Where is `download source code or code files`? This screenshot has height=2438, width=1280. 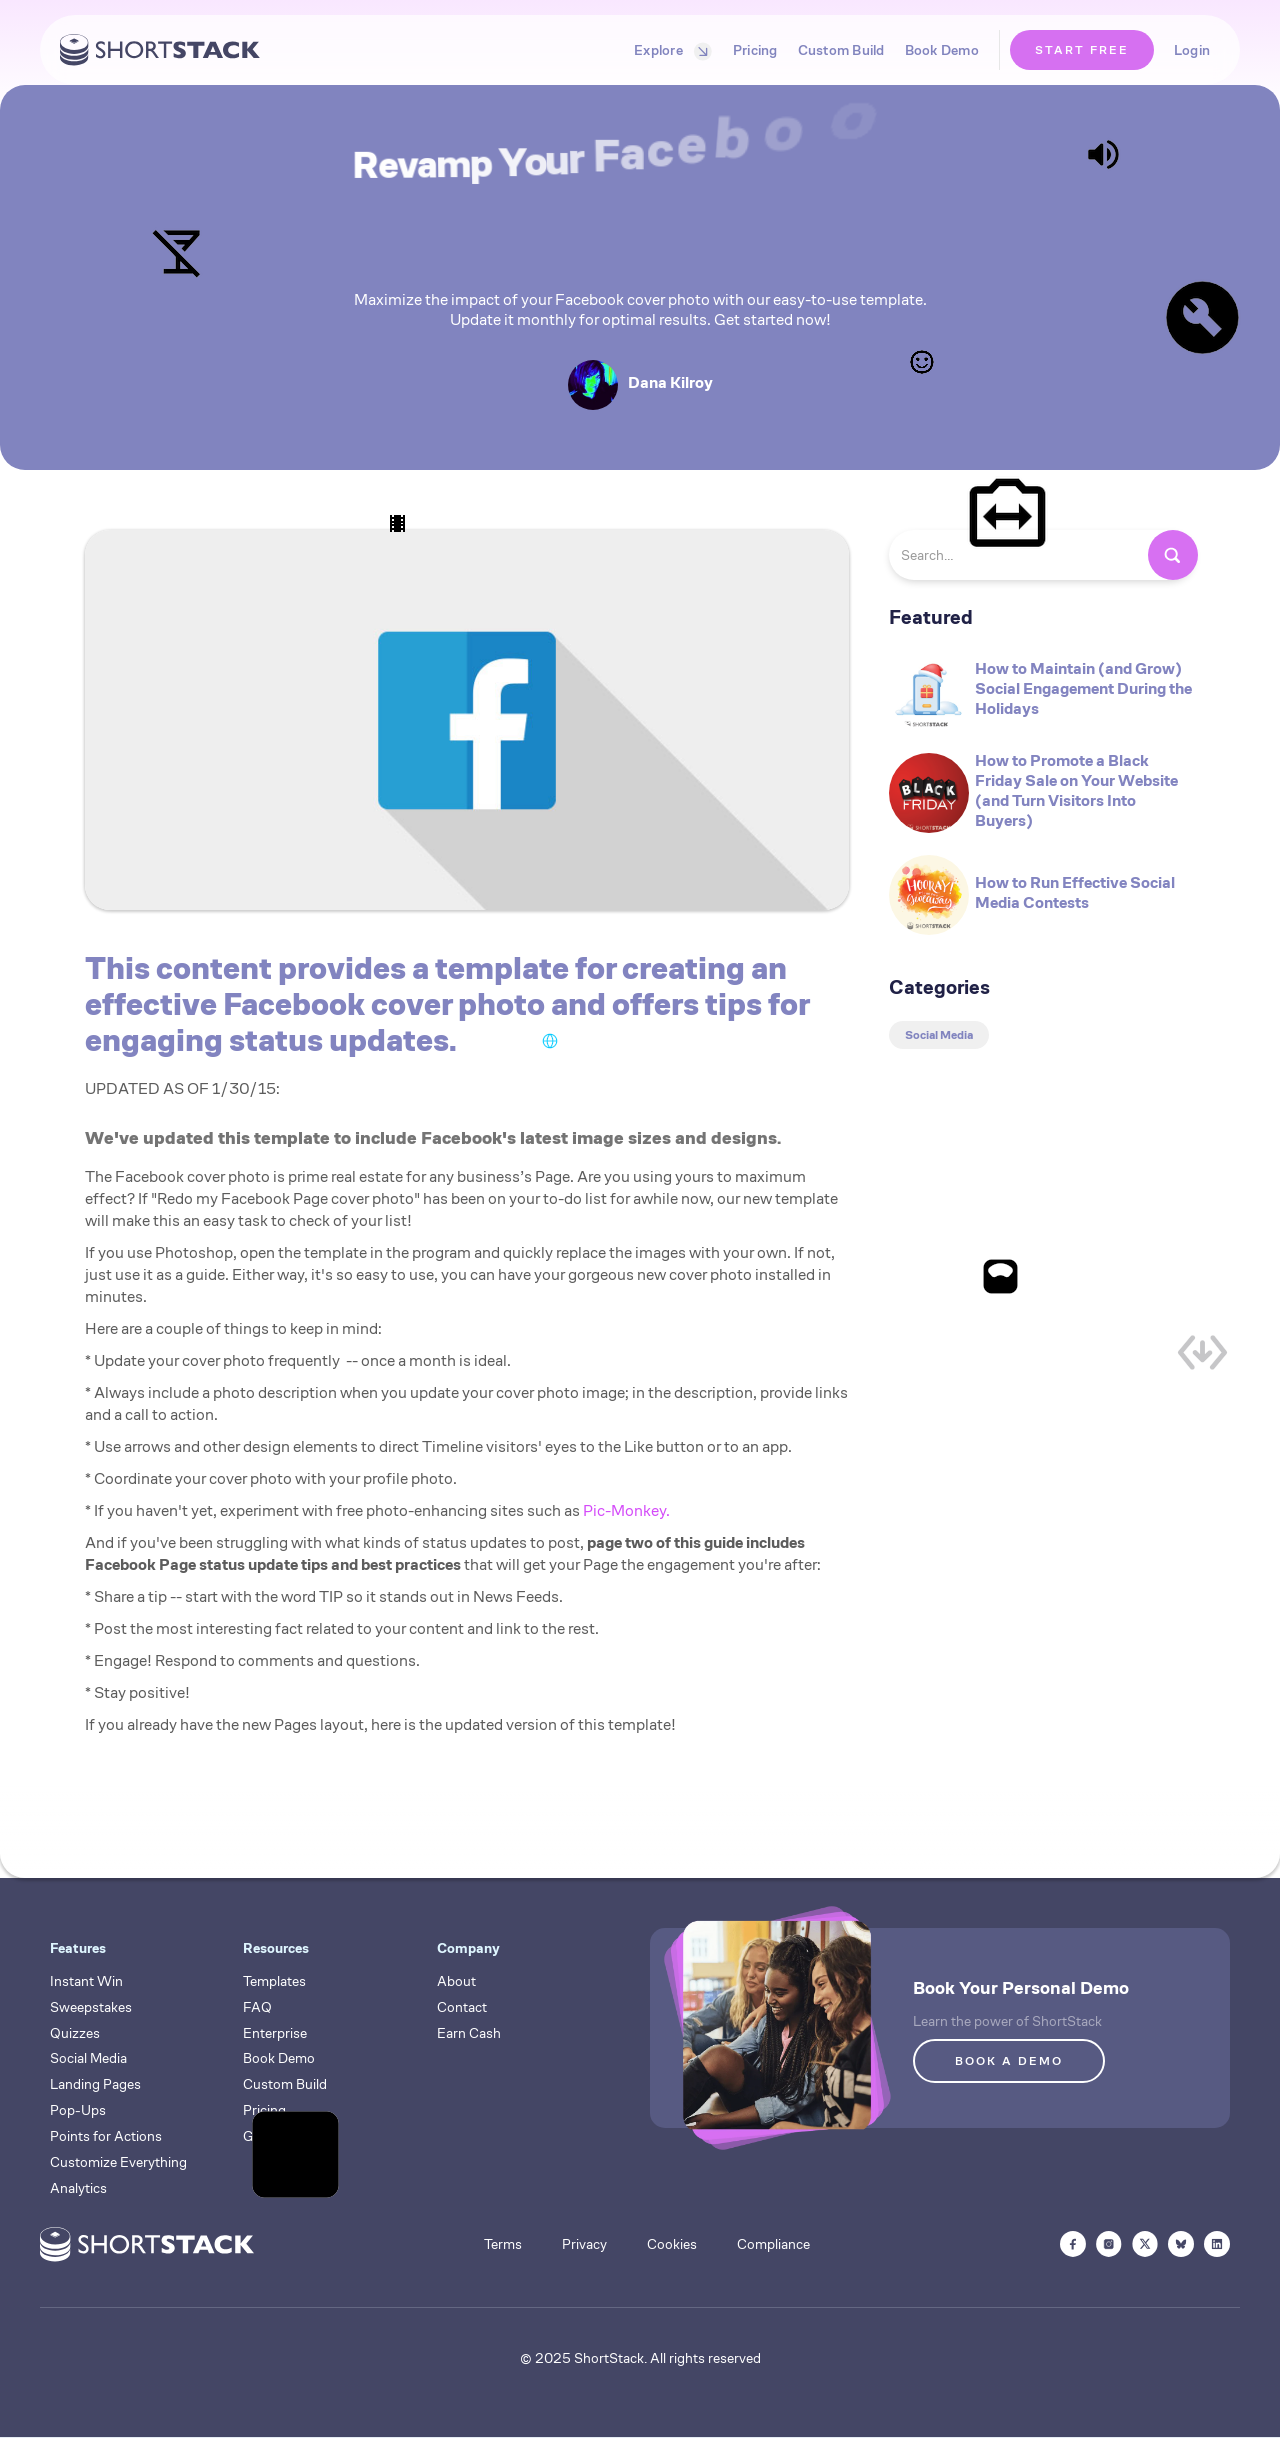 download source code or code files is located at coordinates (1202, 1352).